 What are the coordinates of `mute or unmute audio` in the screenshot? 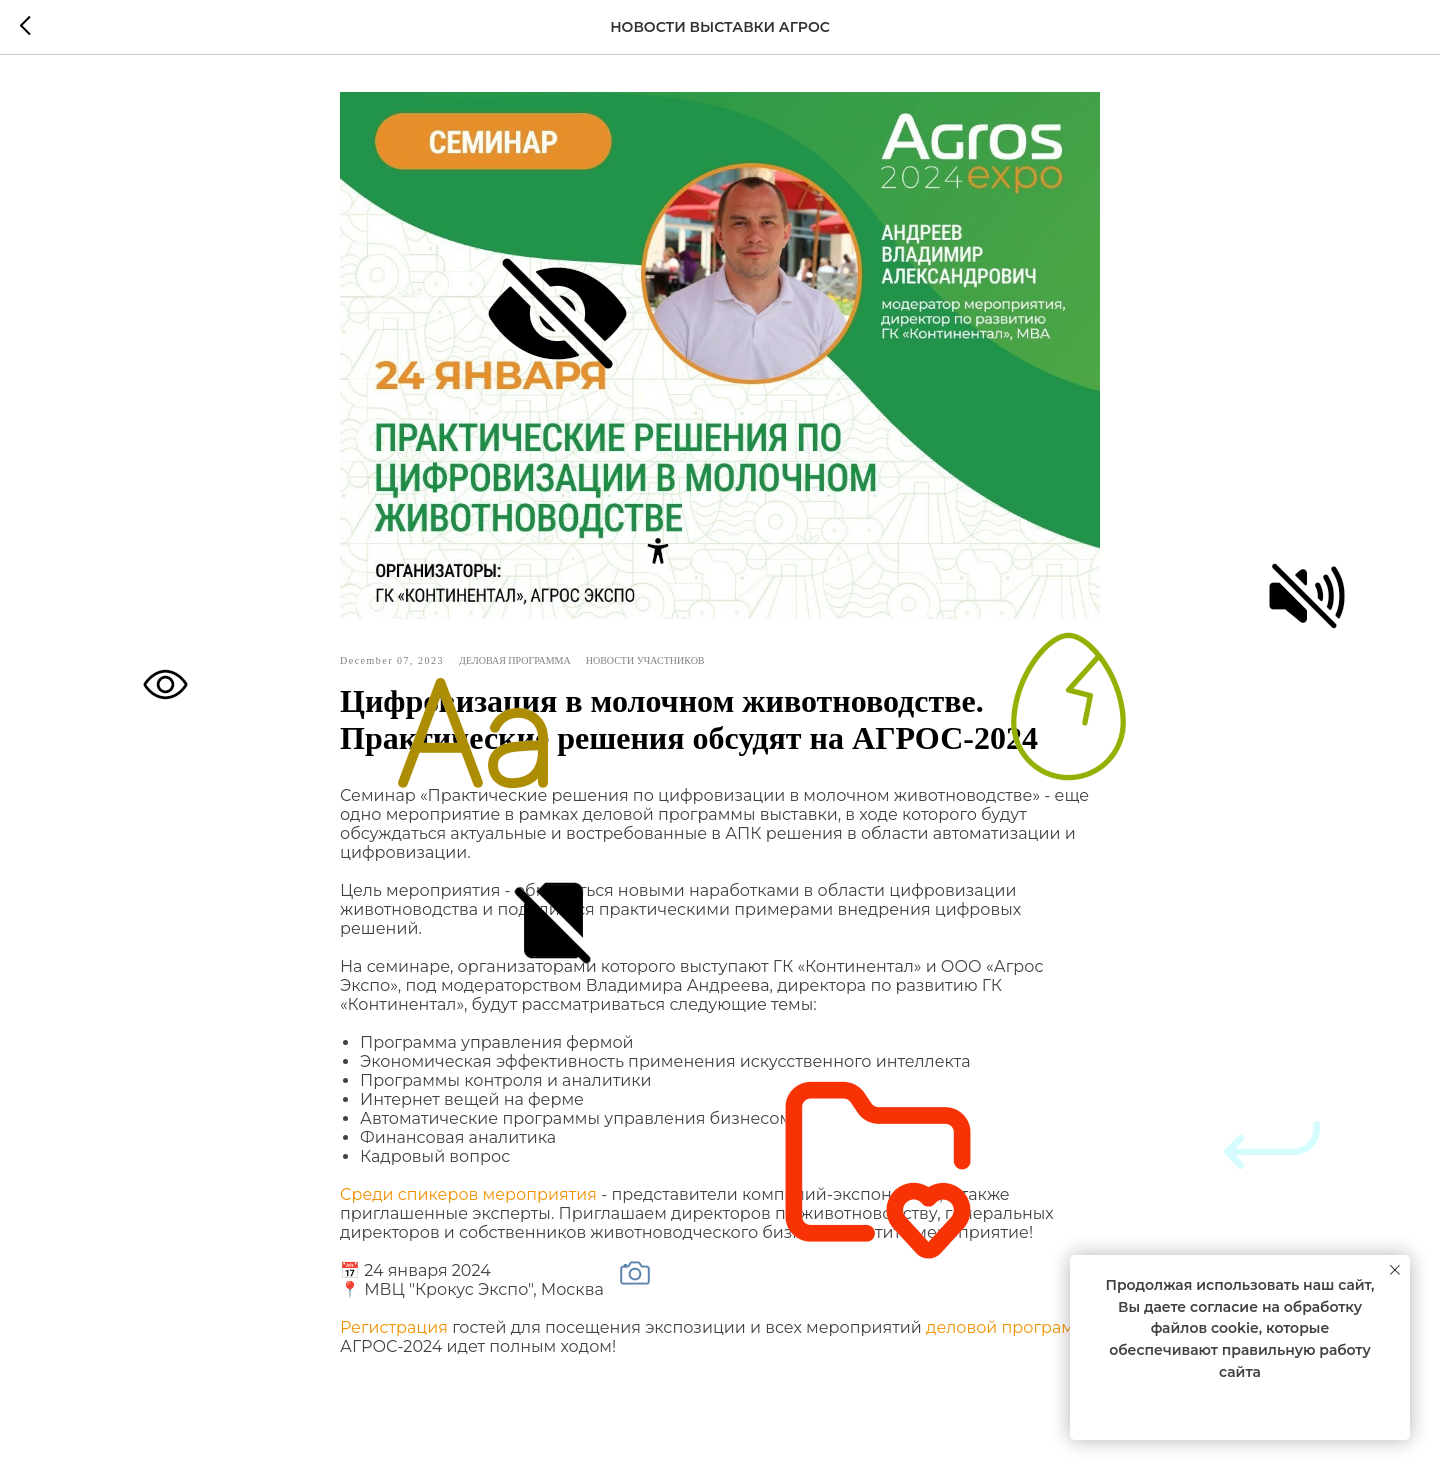 It's located at (1307, 596).